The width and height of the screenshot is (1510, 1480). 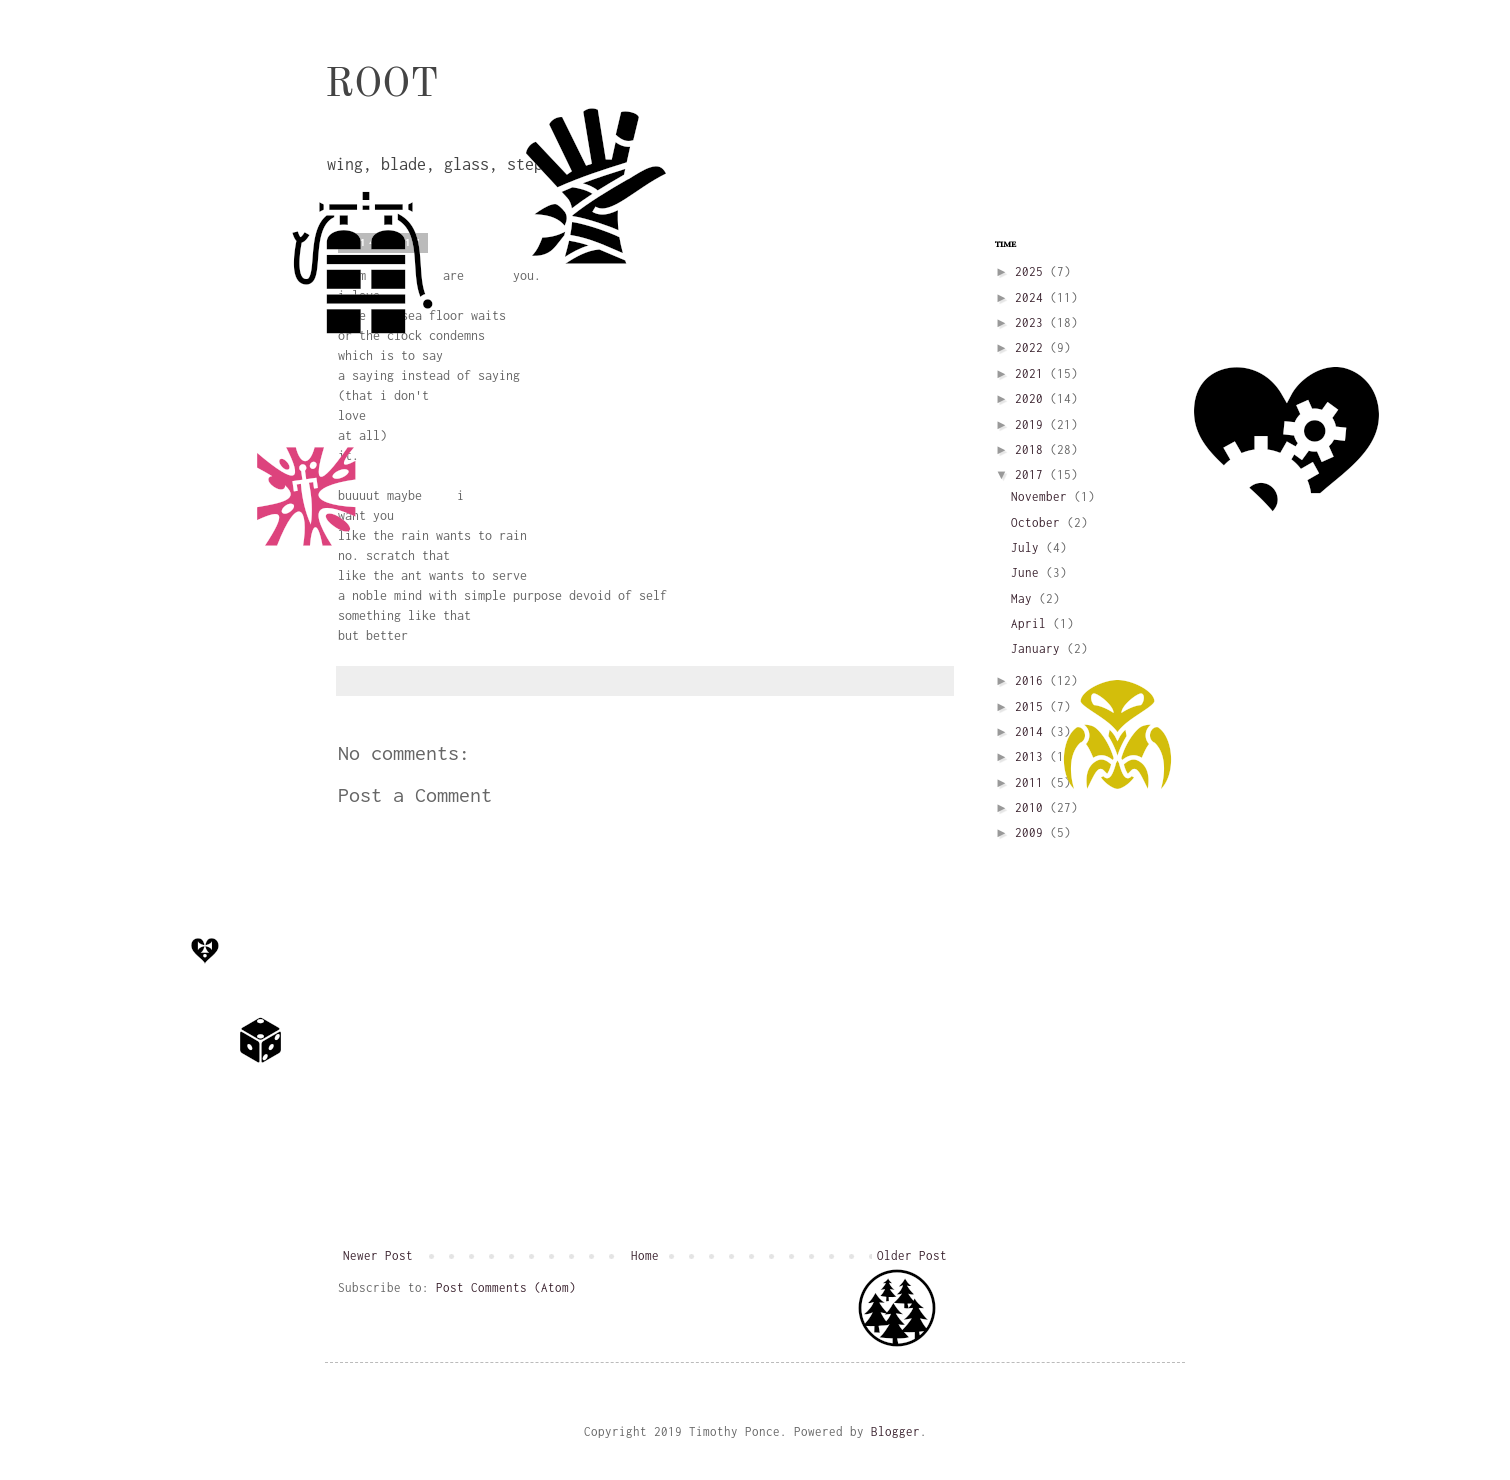 What do you see at coordinates (205, 951) in the screenshot?
I see `indicates royal or noble romance storyline` at bounding box center [205, 951].